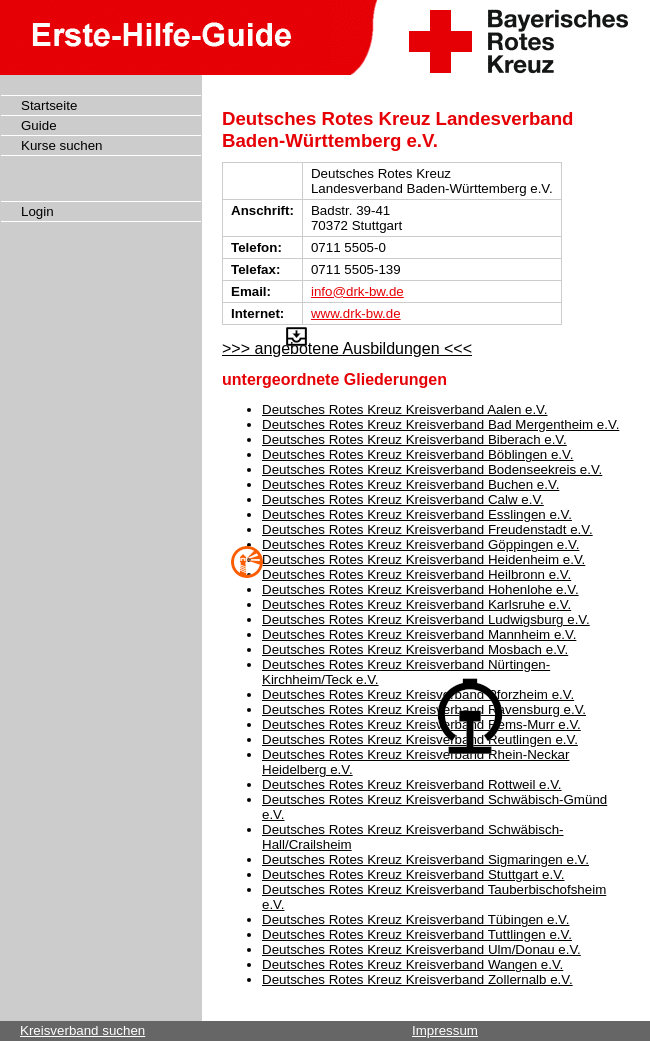  Describe the element at coordinates (247, 562) in the screenshot. I see `harbor container registry logo` at that location.